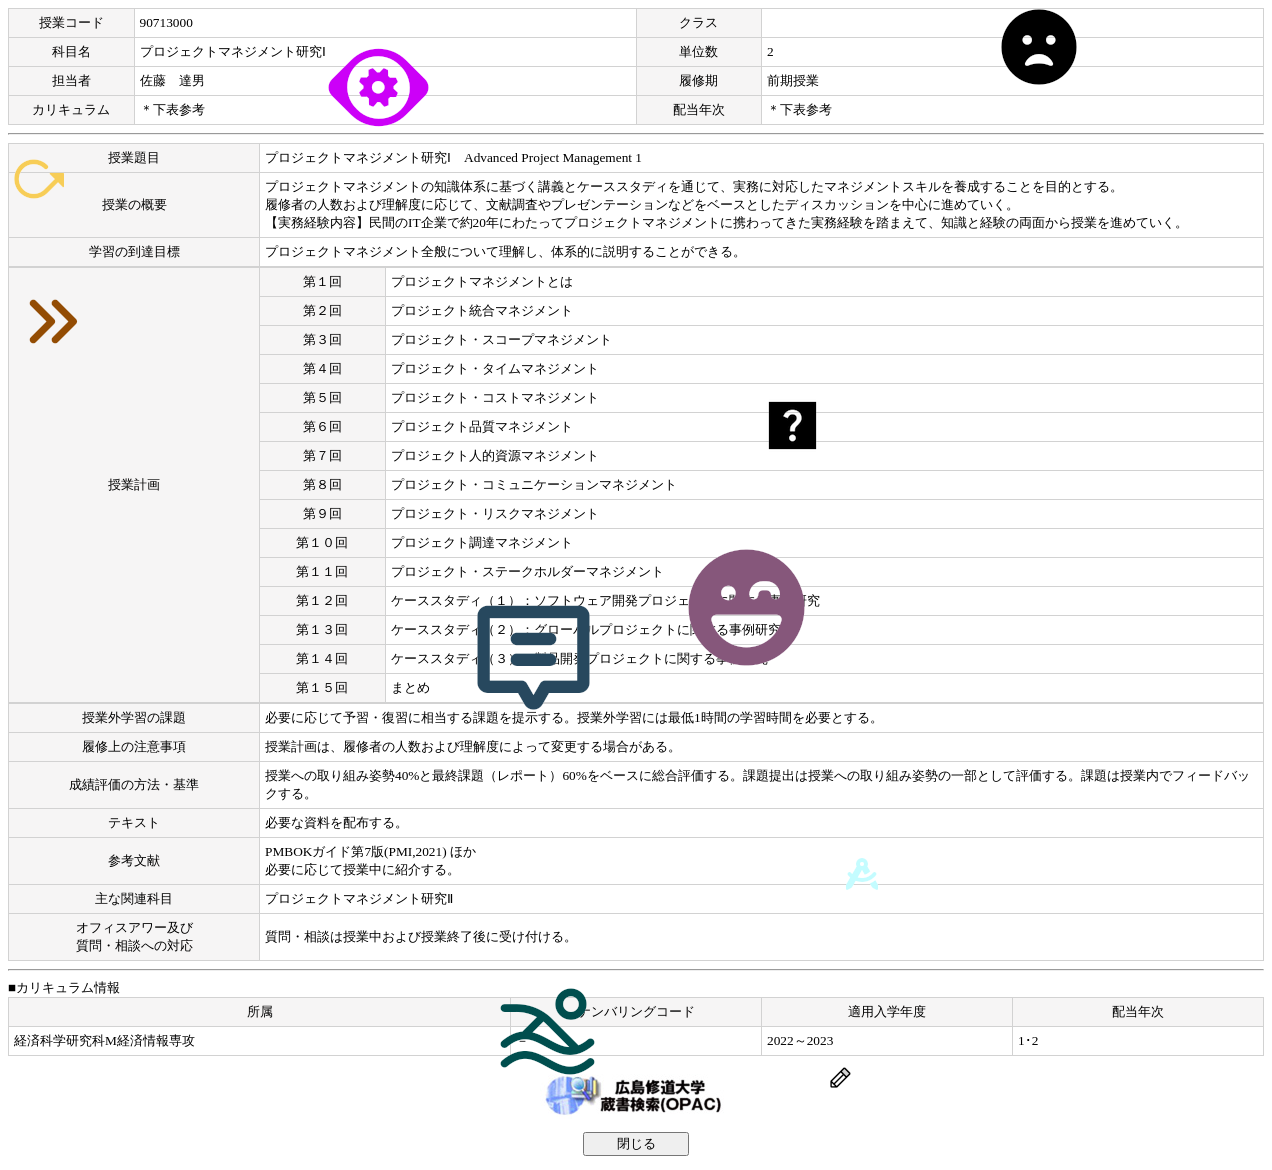  I want to click on open chat or messaging, so click(533, 653).